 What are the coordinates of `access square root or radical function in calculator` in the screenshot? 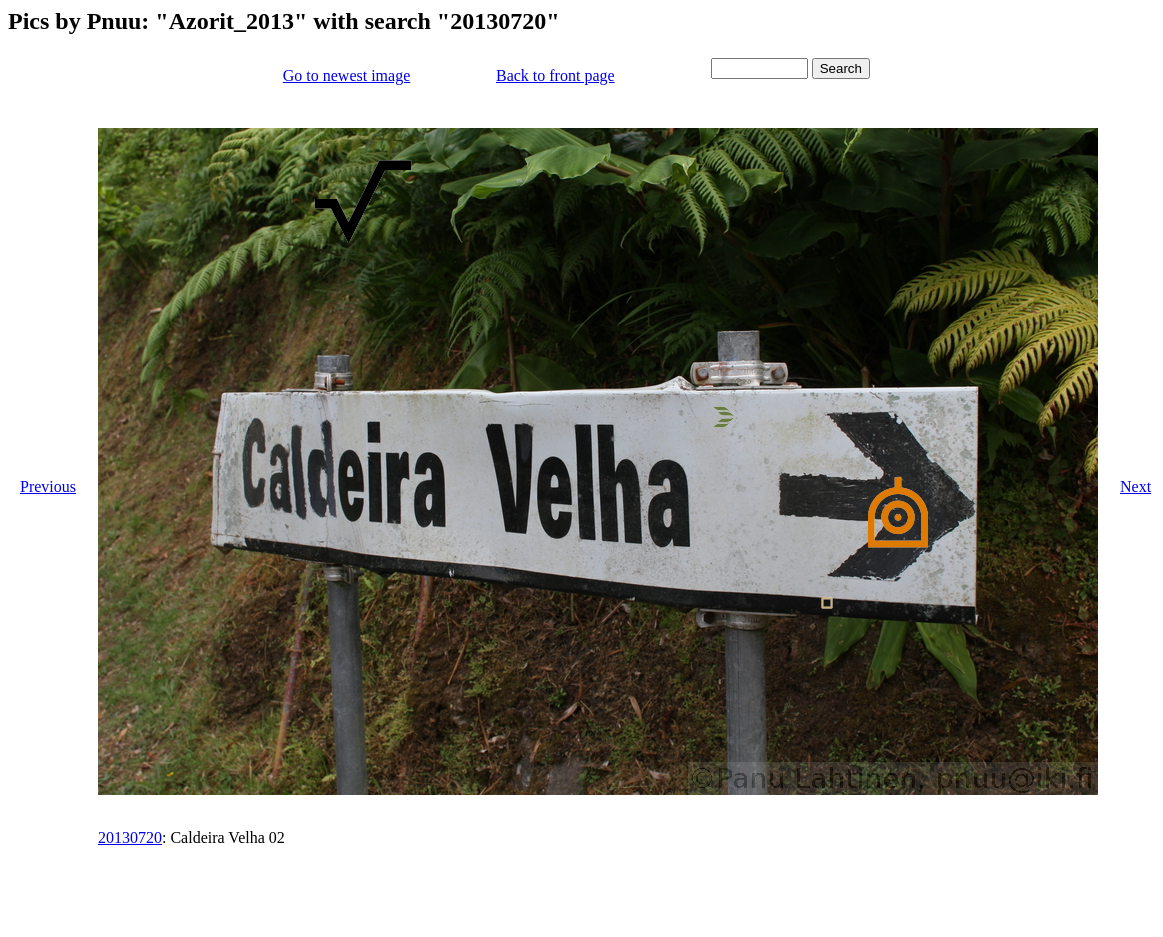 It's located at (363, 199).